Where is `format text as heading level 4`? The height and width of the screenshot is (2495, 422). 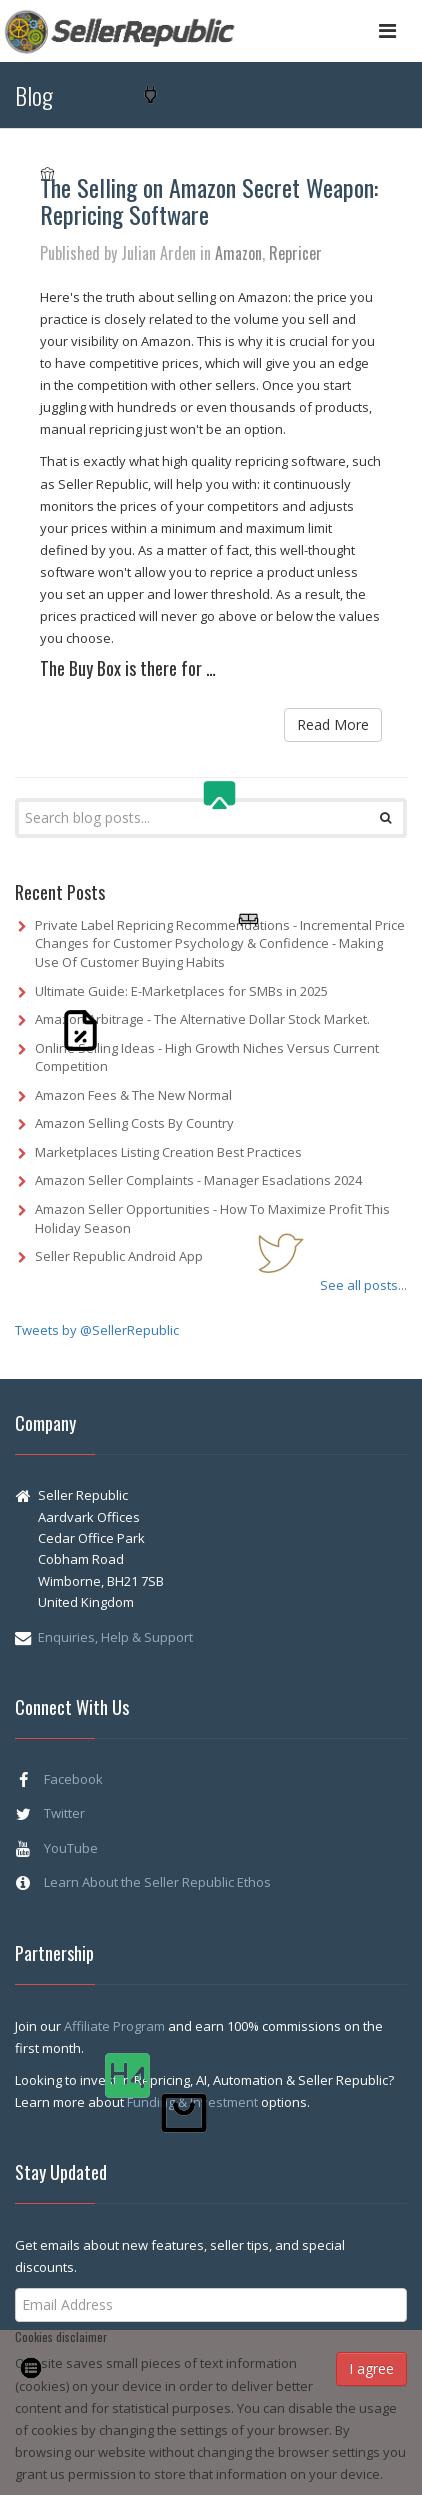 format text as heading level 4 is located at coordinates (127, 2075).